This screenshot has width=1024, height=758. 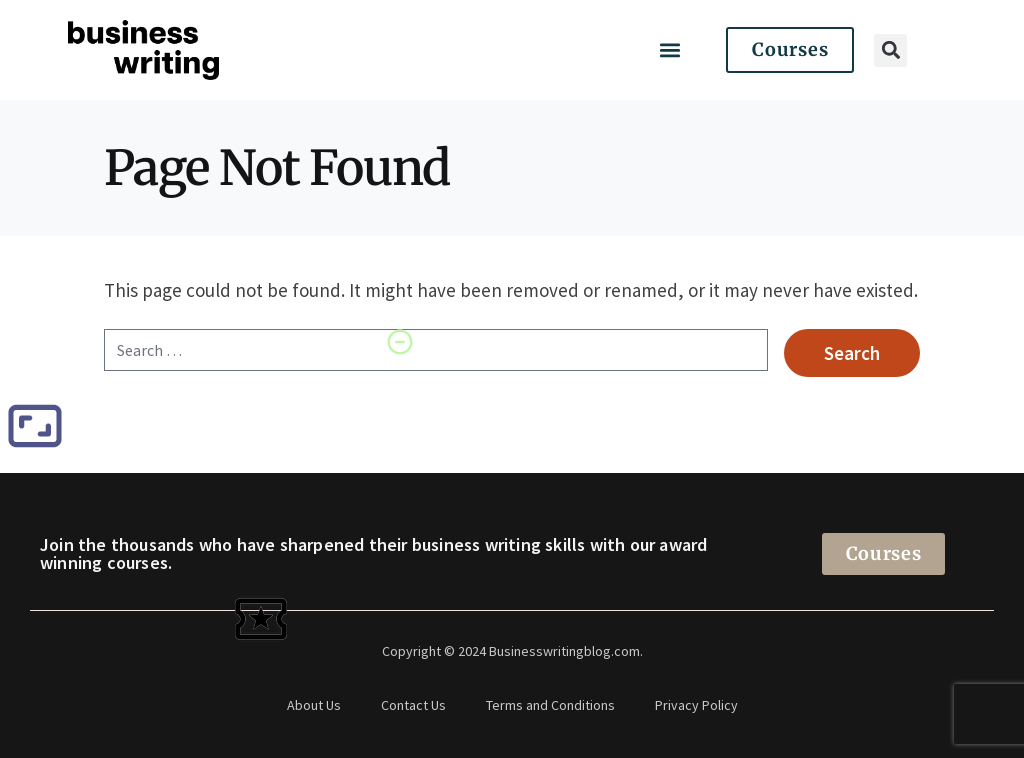 I want to click on remove an item from a list or collection, so click(x=400, y=342).